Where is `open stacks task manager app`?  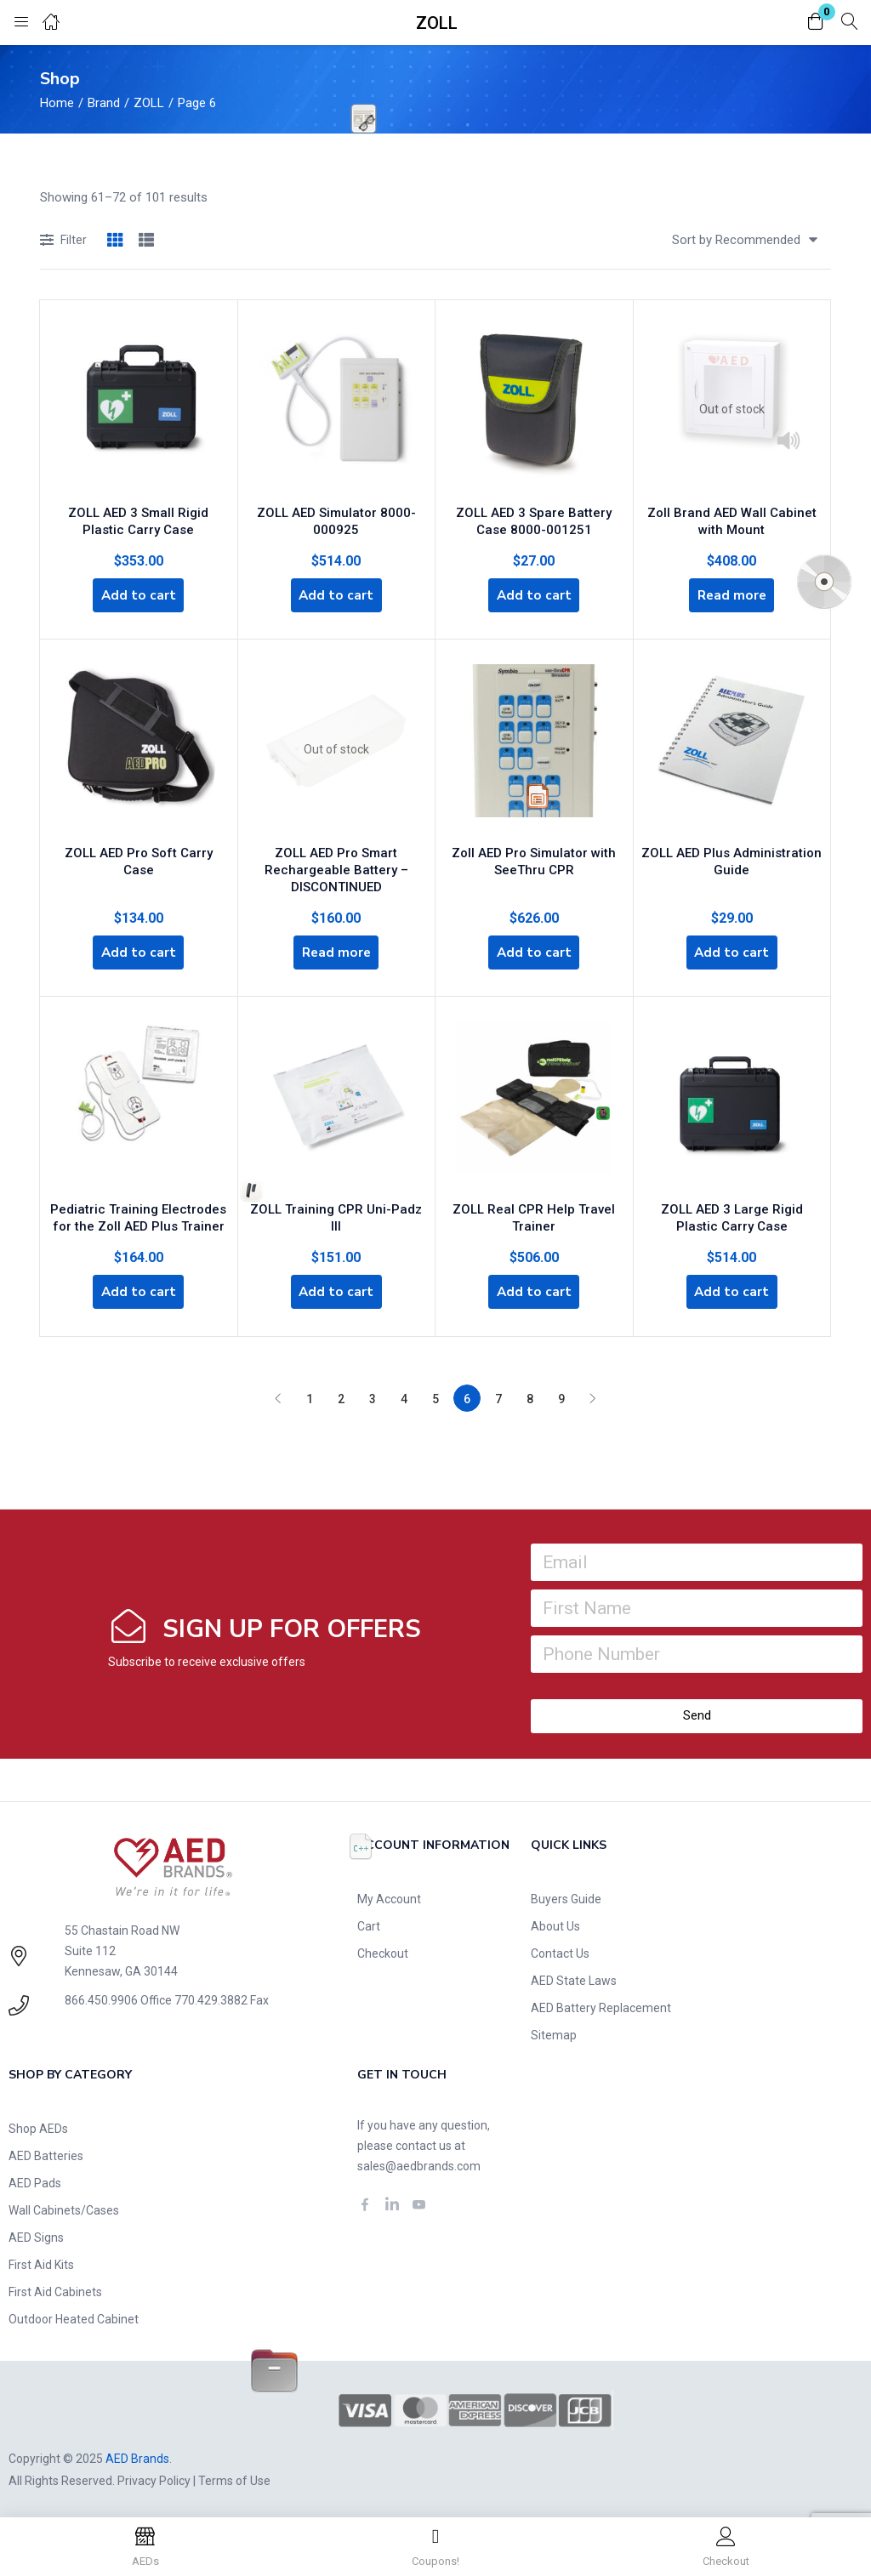
open stacks task manager app is located at coordinates (251, 1190).